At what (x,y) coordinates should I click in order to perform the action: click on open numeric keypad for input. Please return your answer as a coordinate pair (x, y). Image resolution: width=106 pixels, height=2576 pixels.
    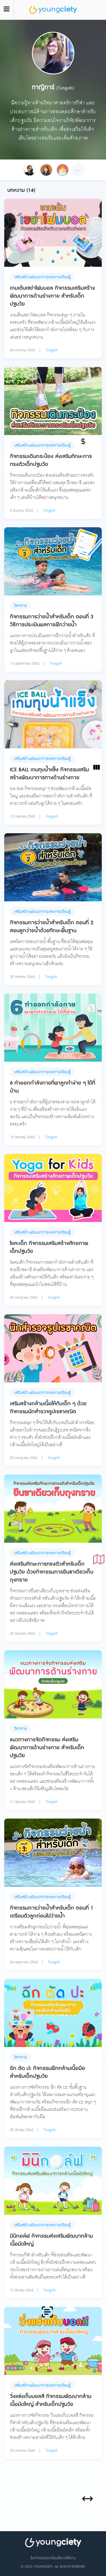
    Looking at the image, I should click on (23, 1852).